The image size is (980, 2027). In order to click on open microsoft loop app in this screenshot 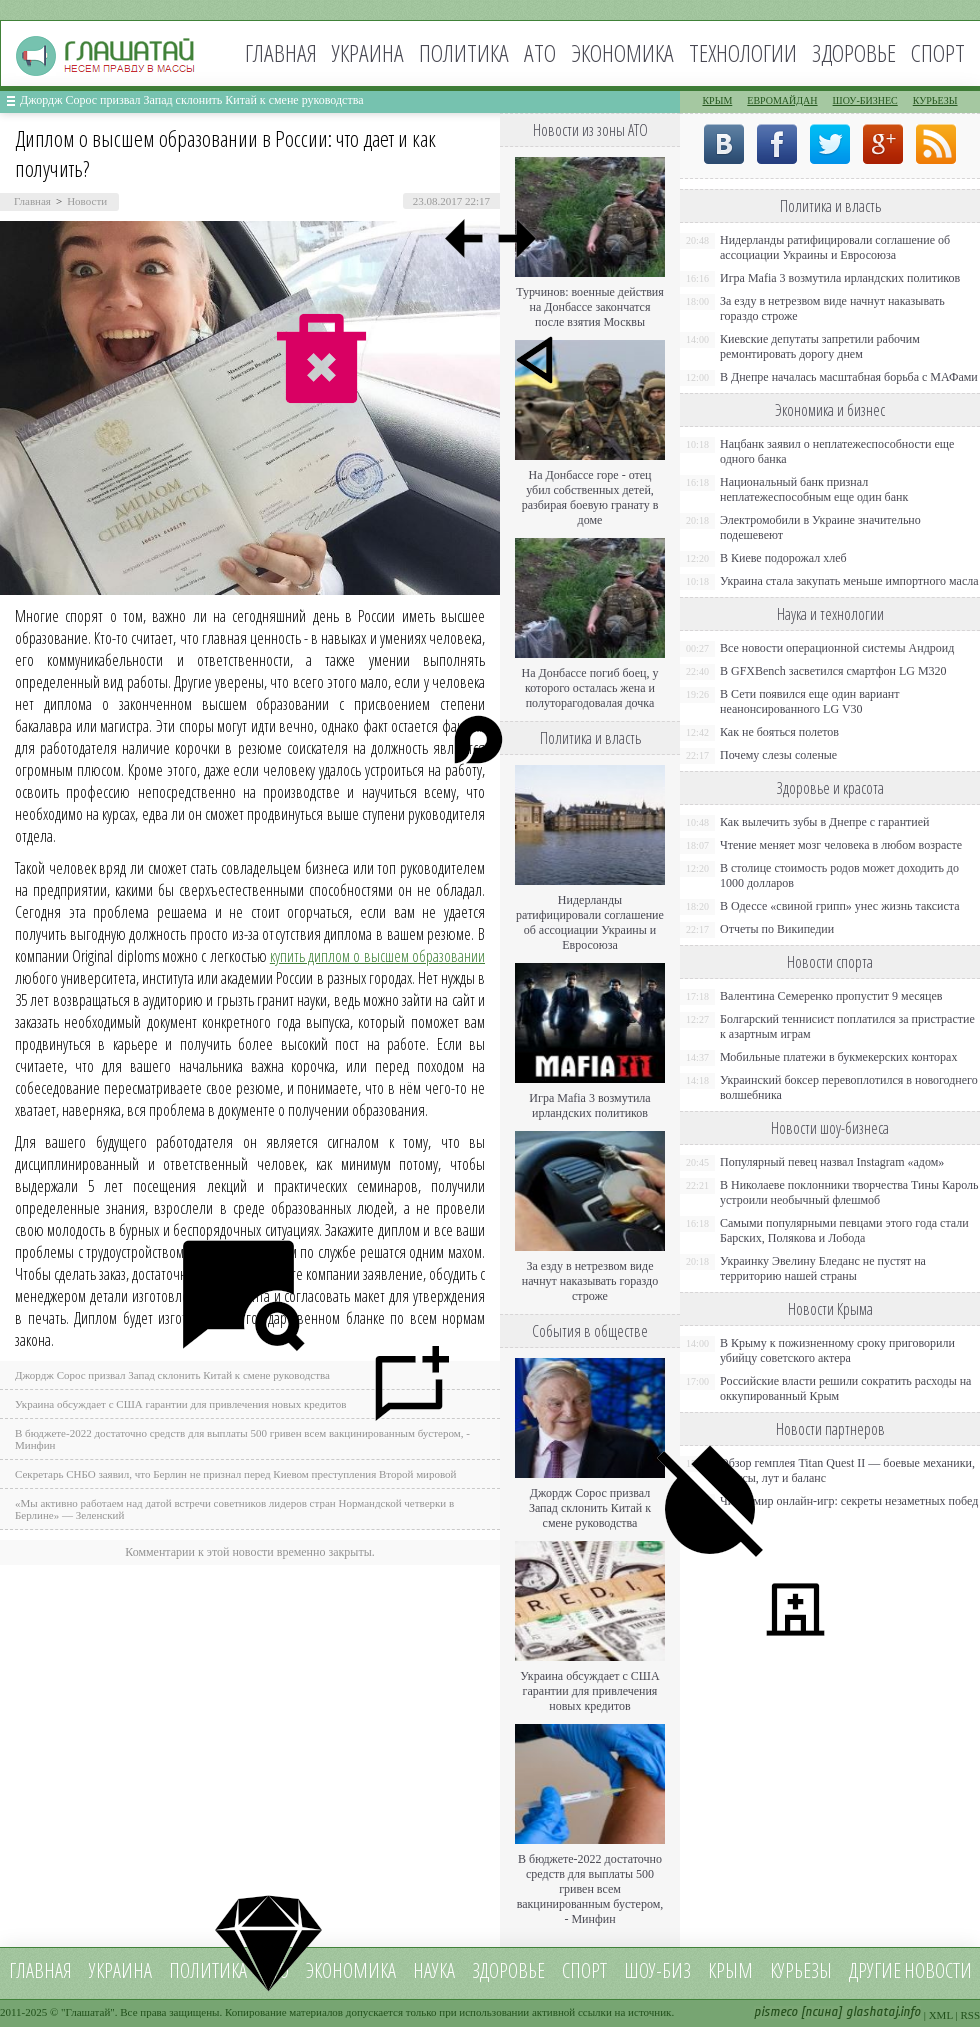, I will do `click(478, 739)`.